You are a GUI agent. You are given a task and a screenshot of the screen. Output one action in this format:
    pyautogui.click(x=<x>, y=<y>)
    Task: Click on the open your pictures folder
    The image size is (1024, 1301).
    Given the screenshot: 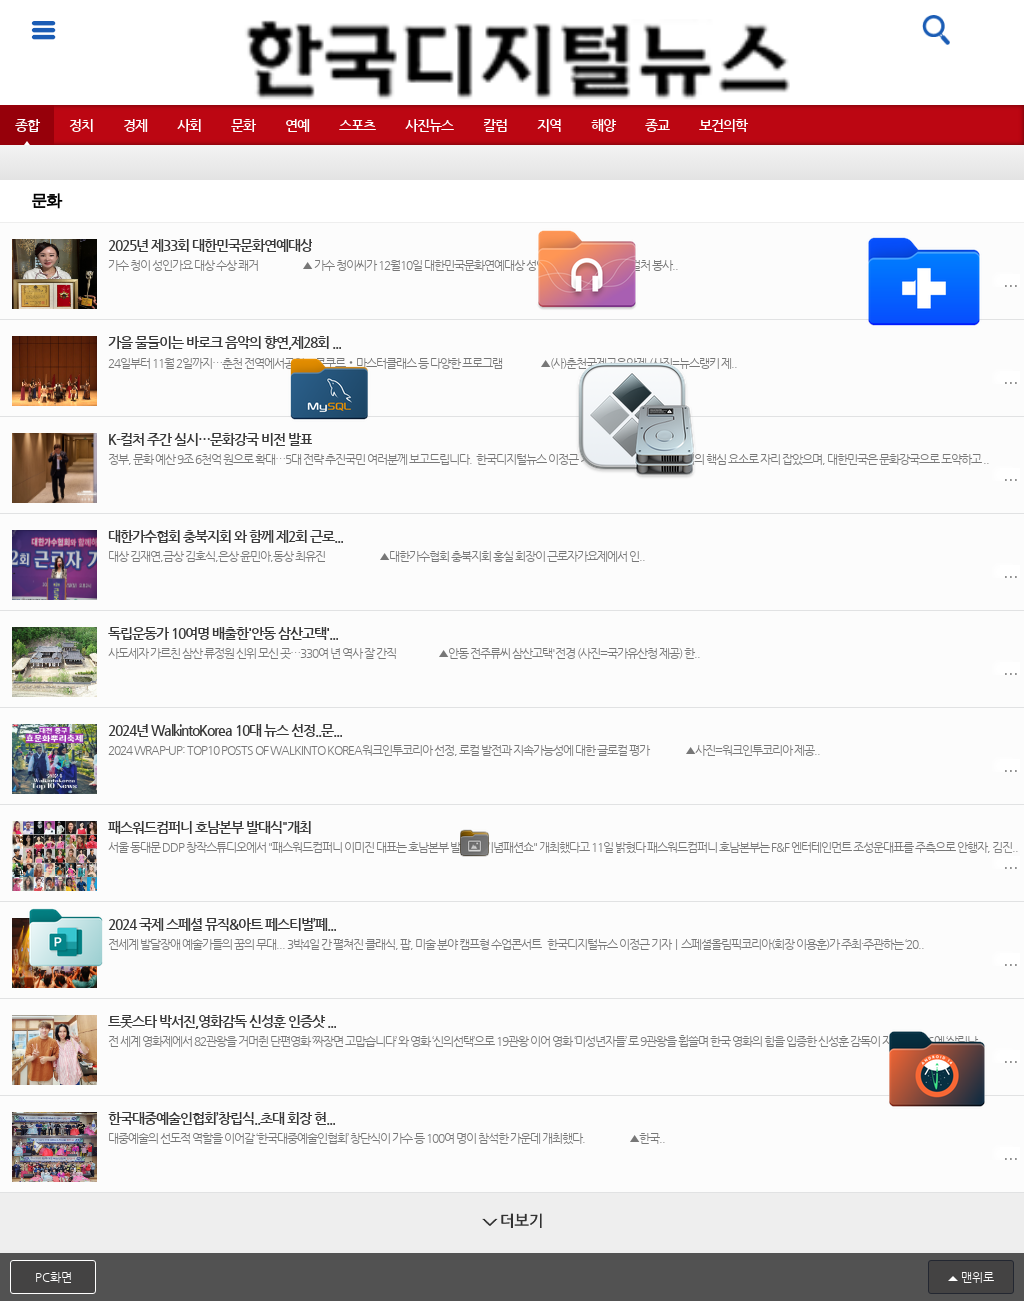 What is the action you would take?
    pyautogui.click(x=474, y=842)
    